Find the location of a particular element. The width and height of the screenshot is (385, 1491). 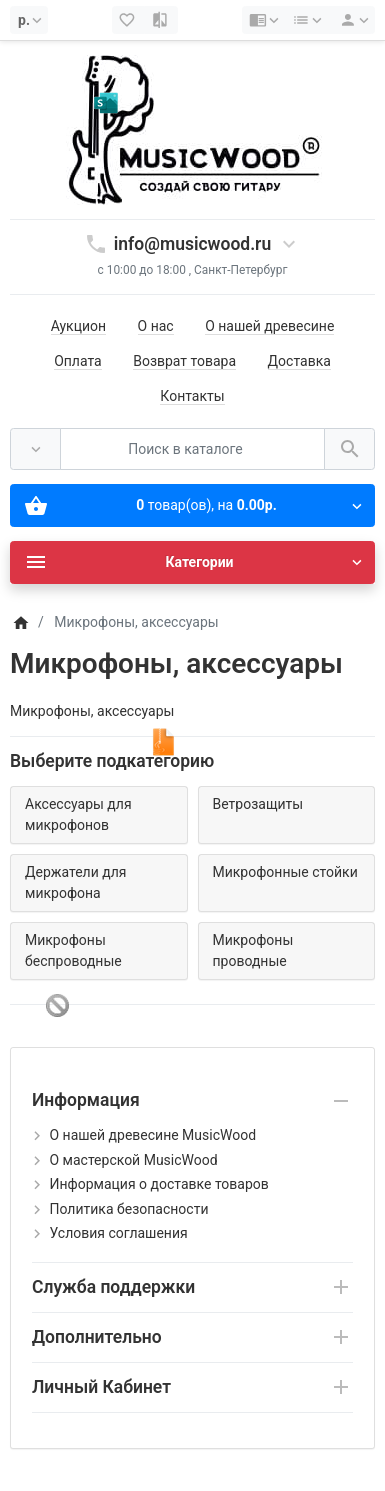

open Microsoft Sway app is located at coordinates (106, 103).